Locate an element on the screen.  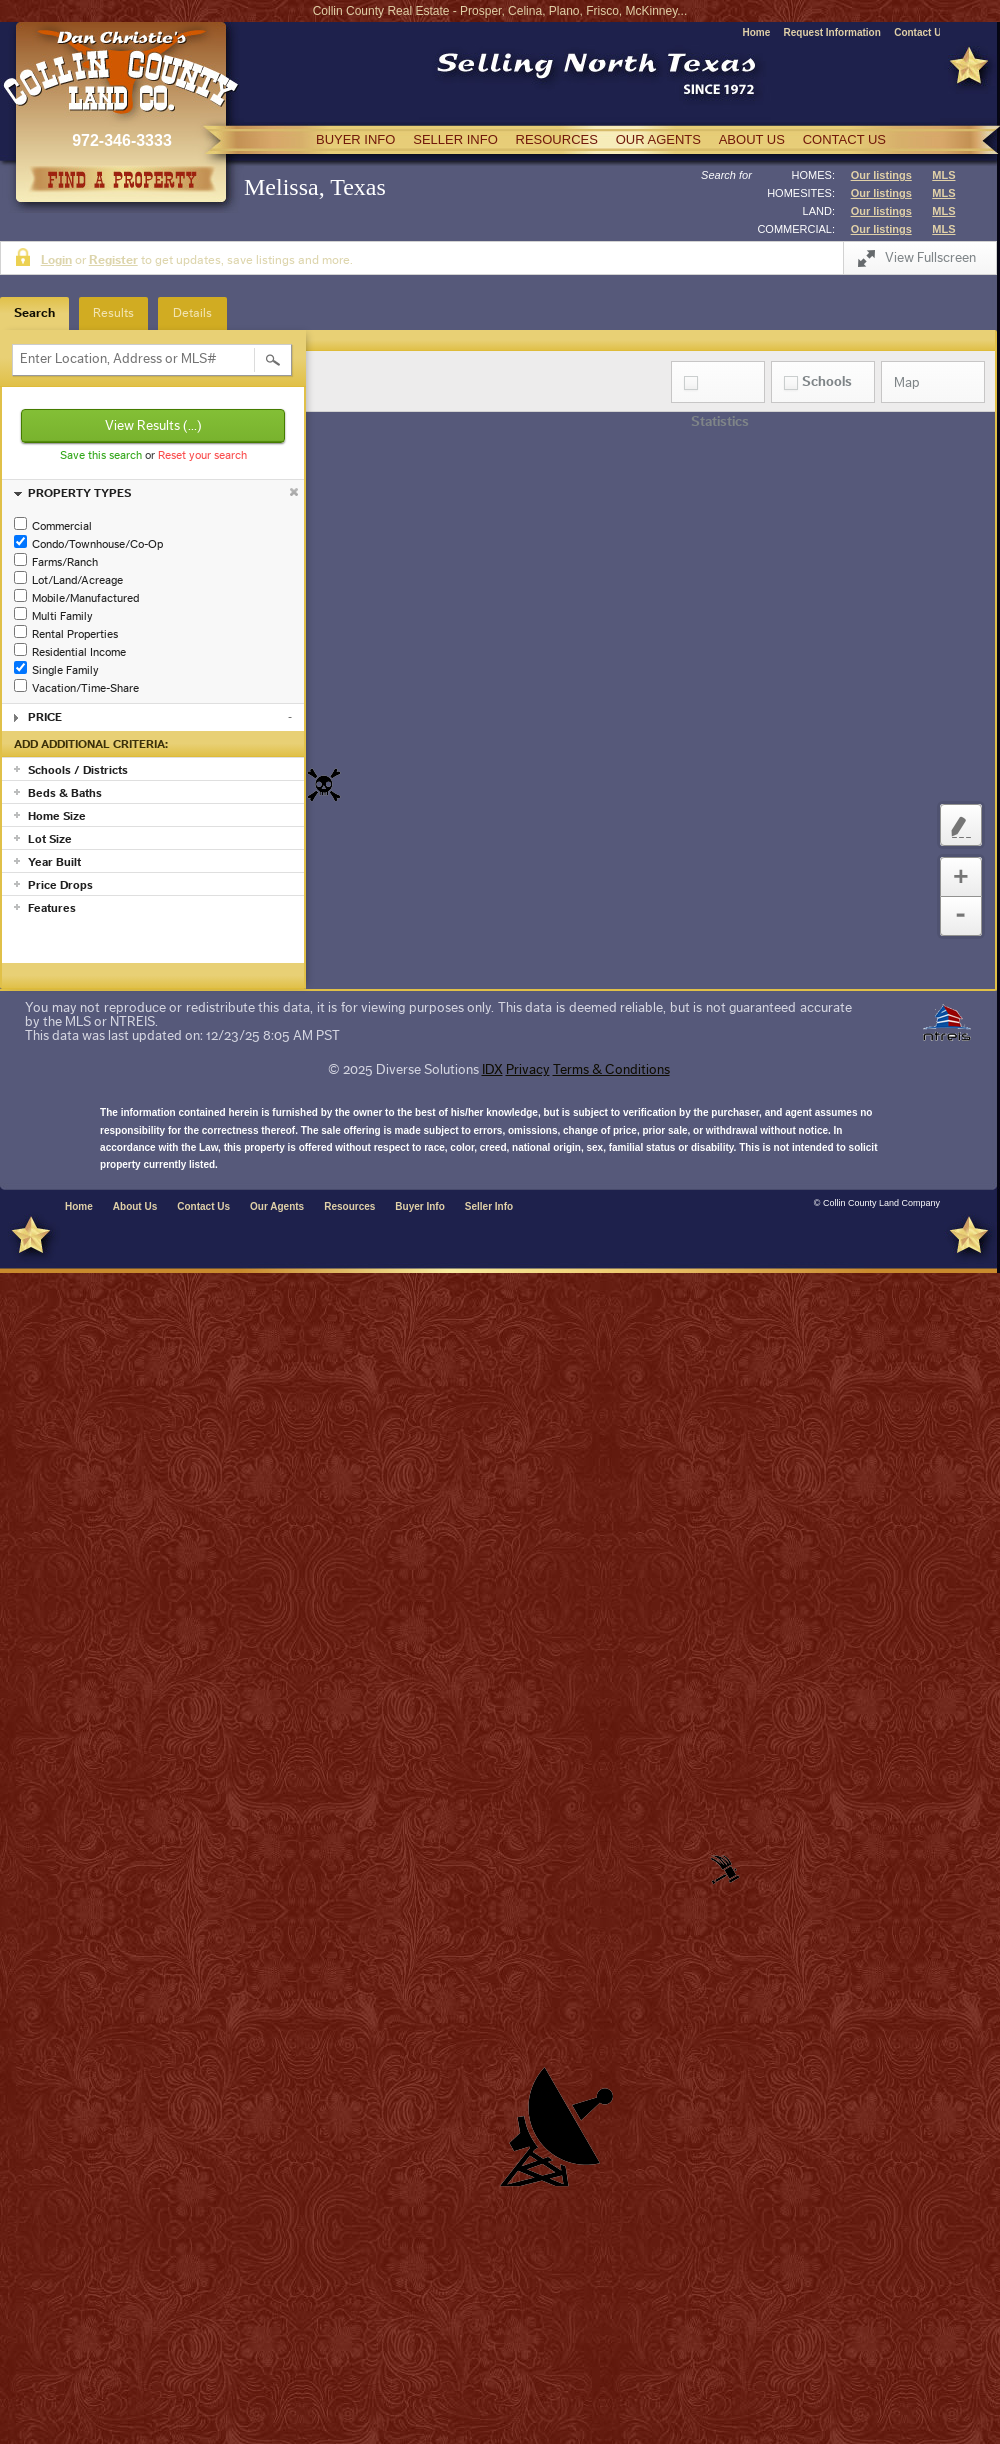
indicates a ban or moderation action is located at coordinates (725, 1870).